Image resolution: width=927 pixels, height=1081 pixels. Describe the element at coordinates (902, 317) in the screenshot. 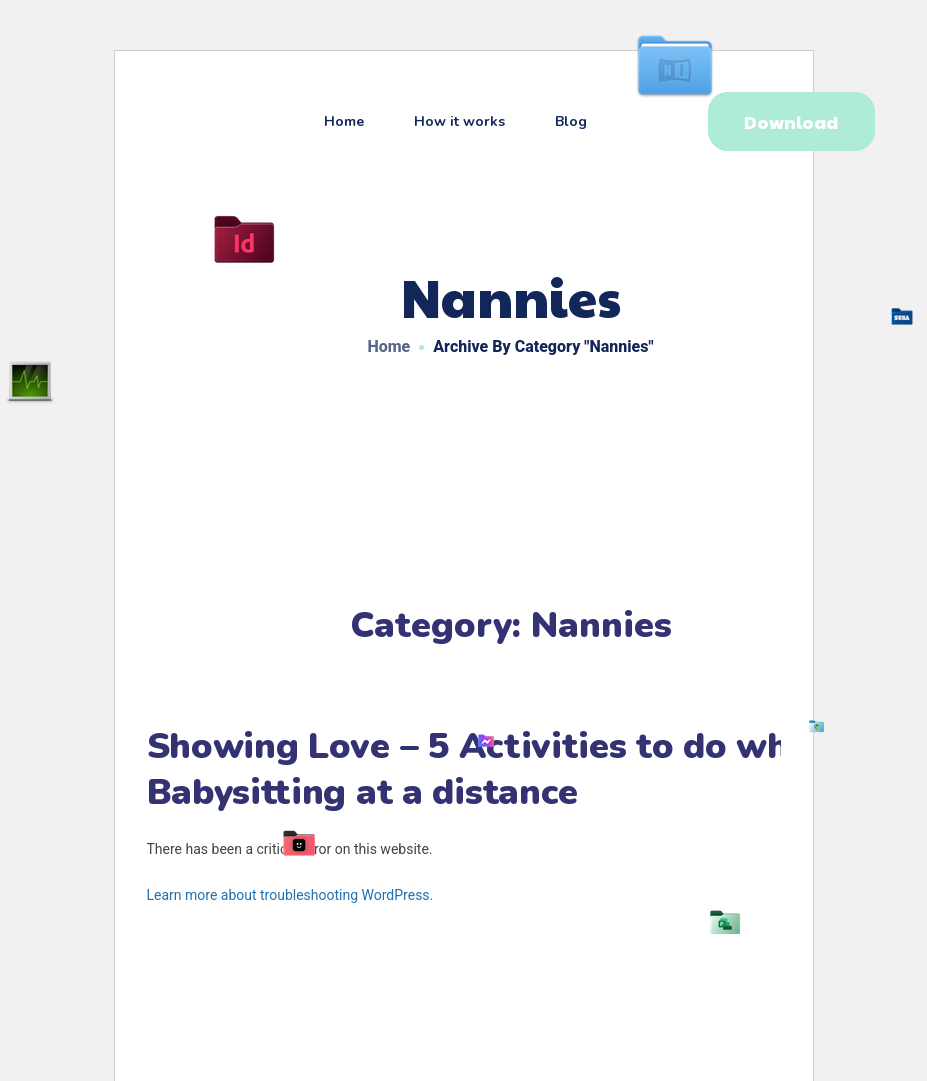

I see `open folder containing sega games or files` at that location.